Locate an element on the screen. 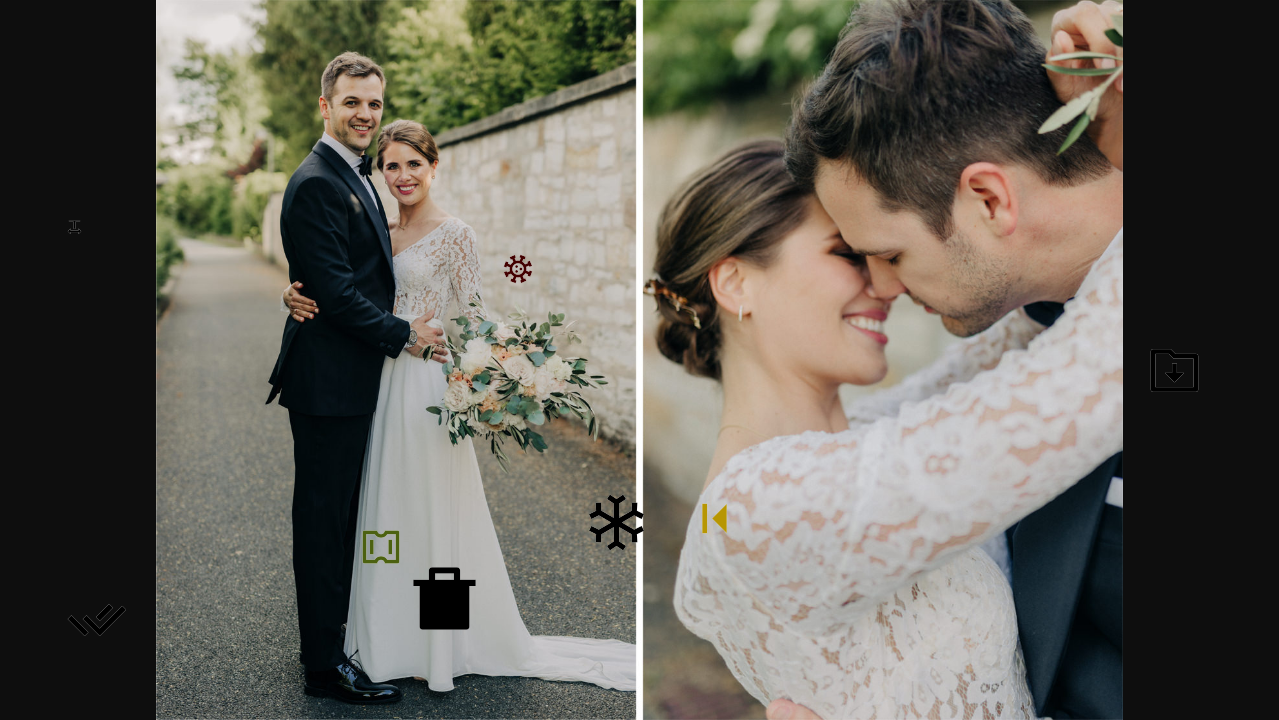 The height and width of the screenshot is (720, 1279). view available coupons or vouchers is located at coordinates (381, 547).